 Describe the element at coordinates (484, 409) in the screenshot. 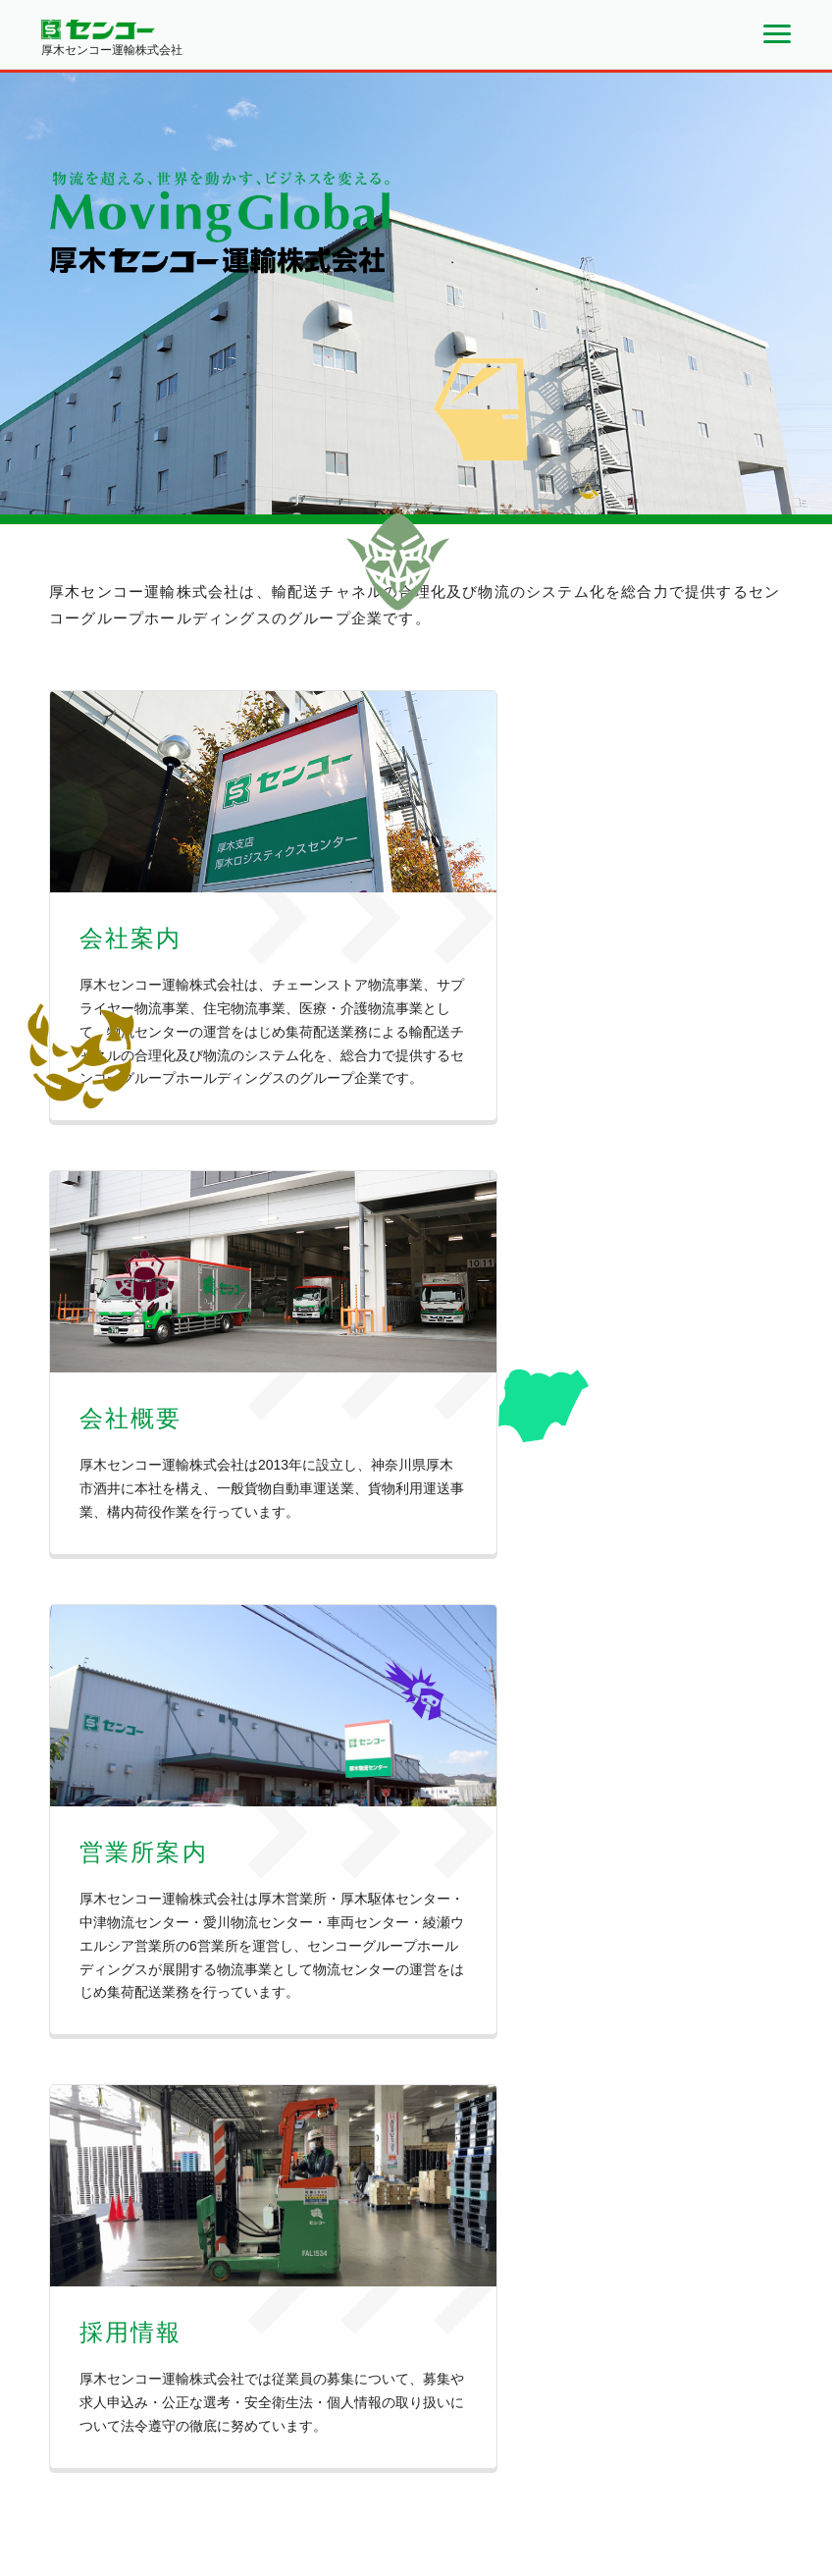

I see `access vehicle door controls` at that location.